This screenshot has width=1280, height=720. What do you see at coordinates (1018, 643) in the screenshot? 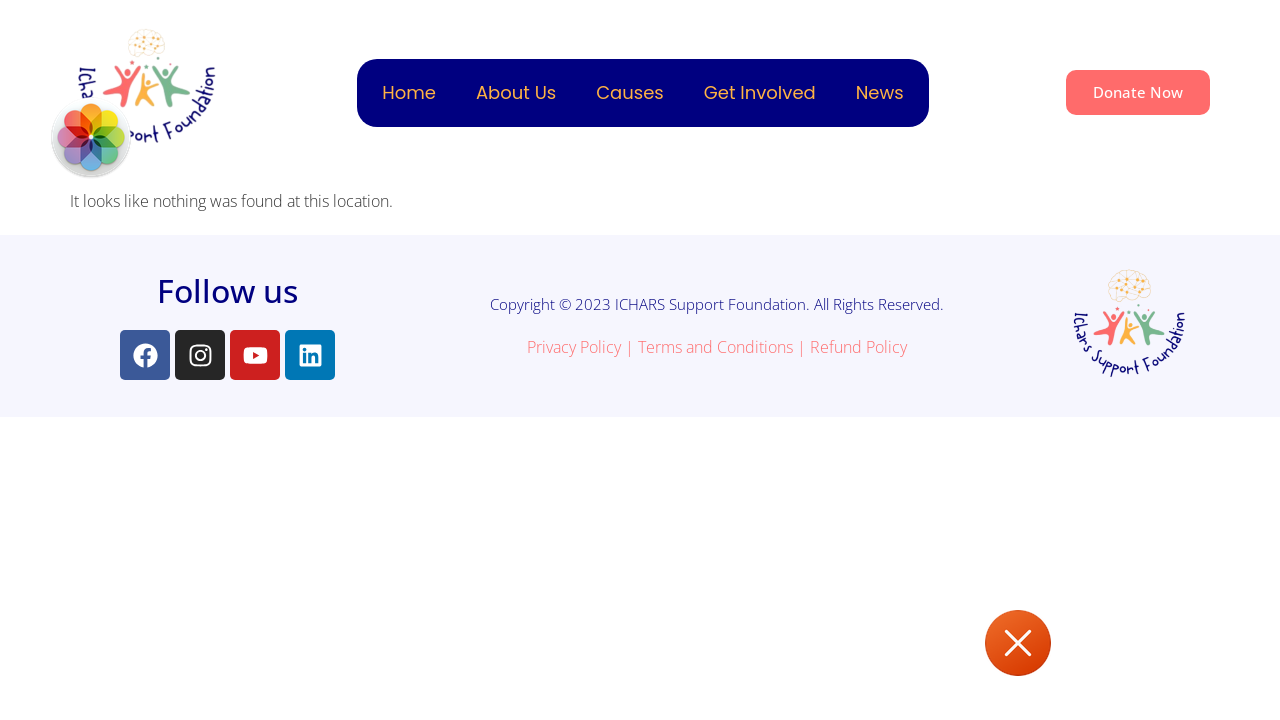
I see `indicates an error or failed action` at bounding box center [1018, 643].